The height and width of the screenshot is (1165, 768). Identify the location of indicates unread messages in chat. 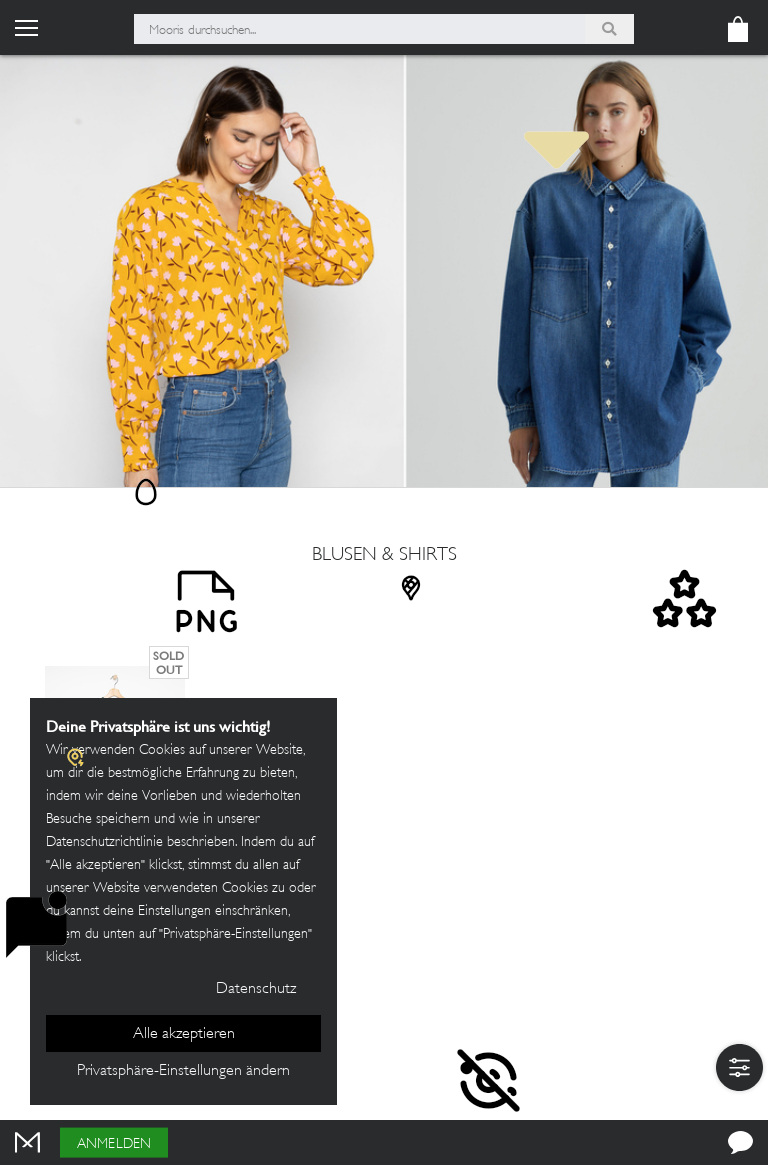
(36, 927).